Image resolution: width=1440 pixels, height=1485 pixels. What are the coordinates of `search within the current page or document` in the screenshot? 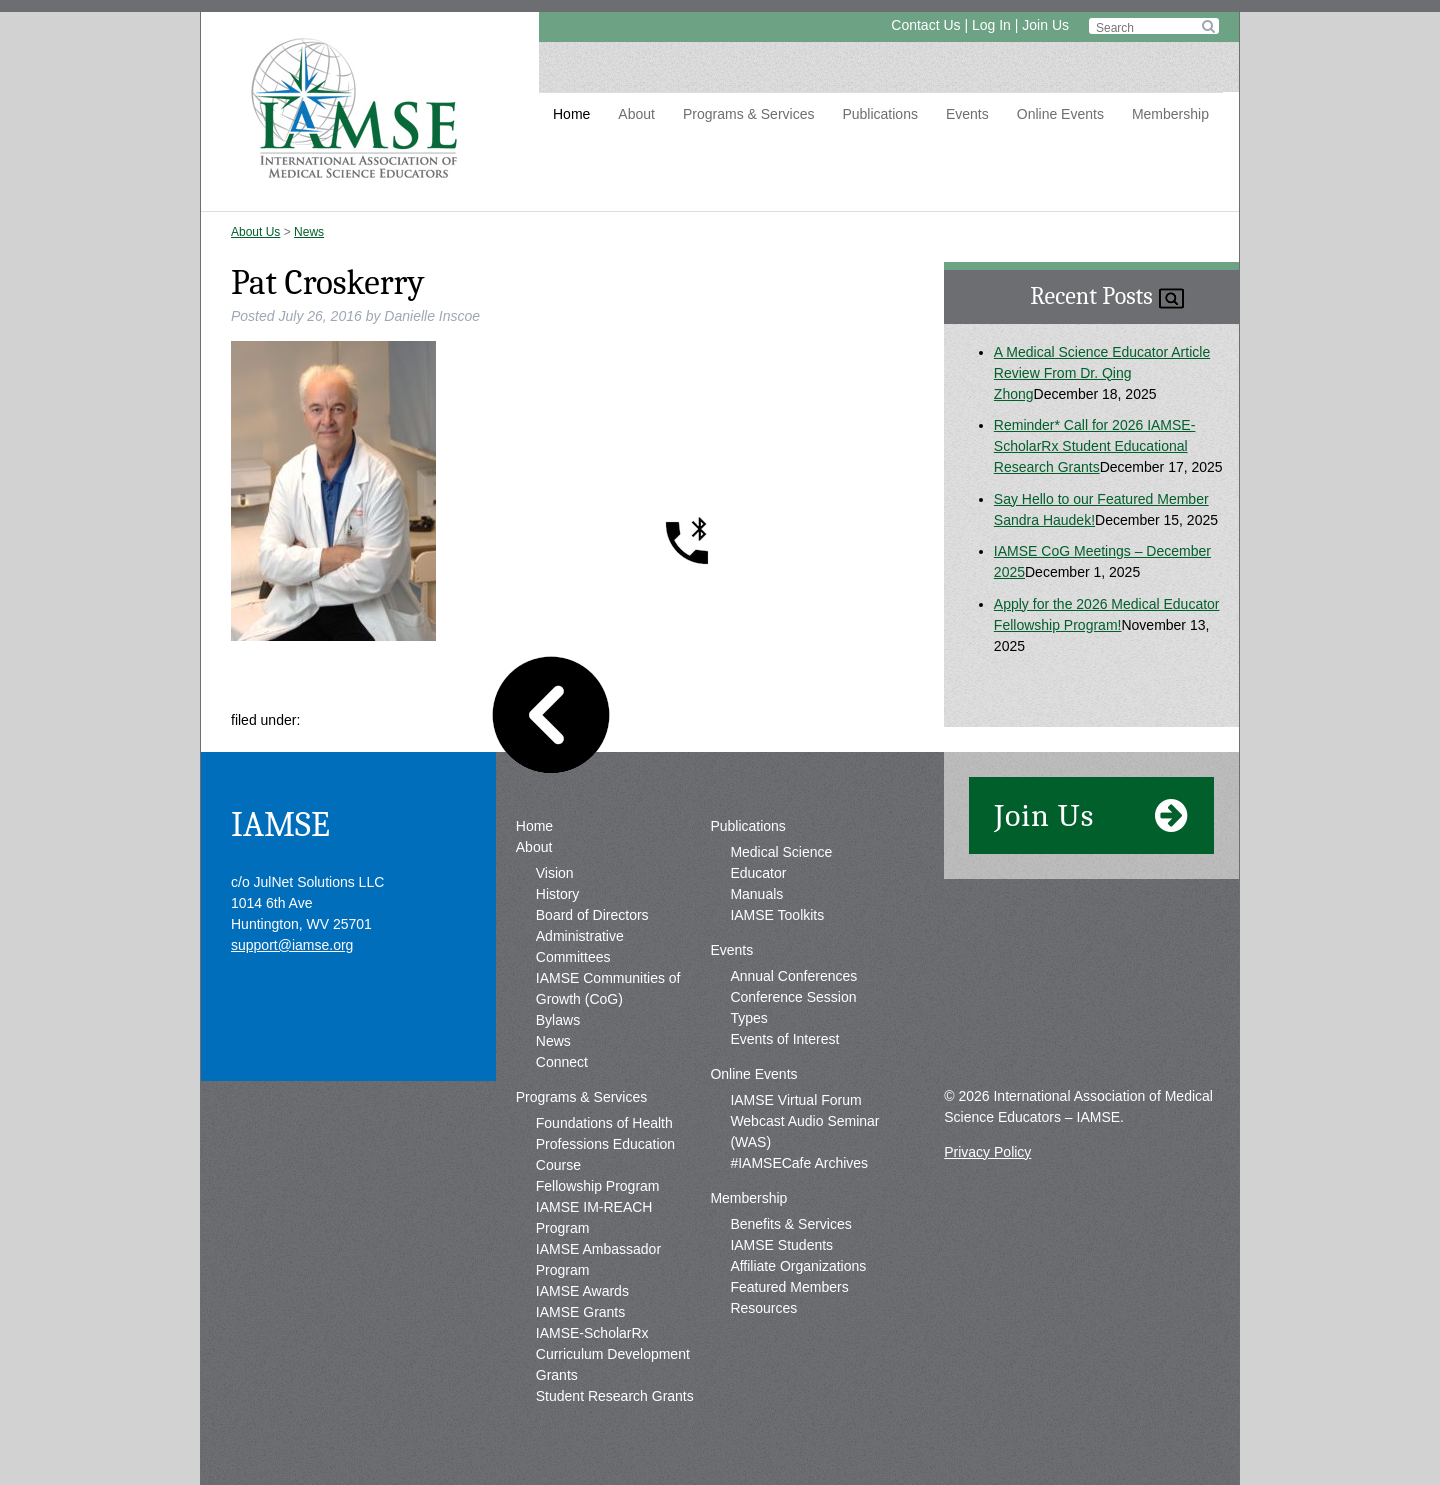 It's located at (1171, 298).